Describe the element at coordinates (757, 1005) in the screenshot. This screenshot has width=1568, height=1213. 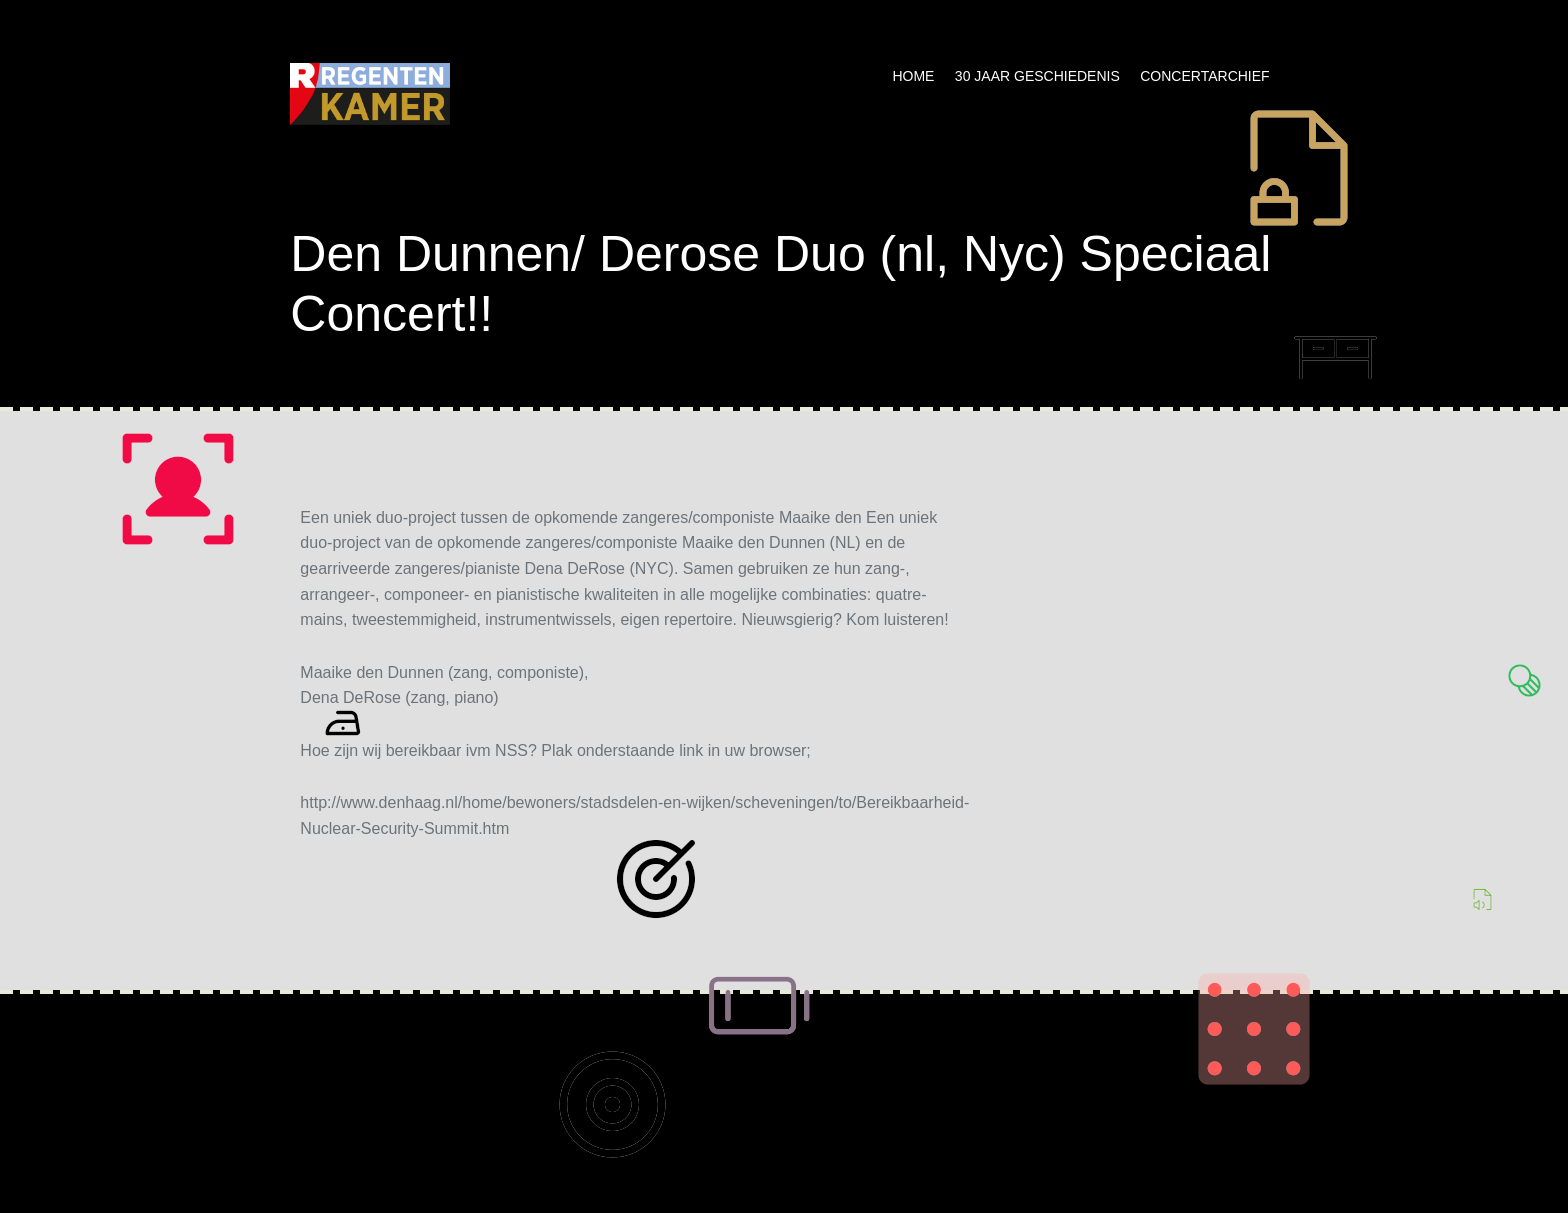
I see `indicates low battery level` at that location.